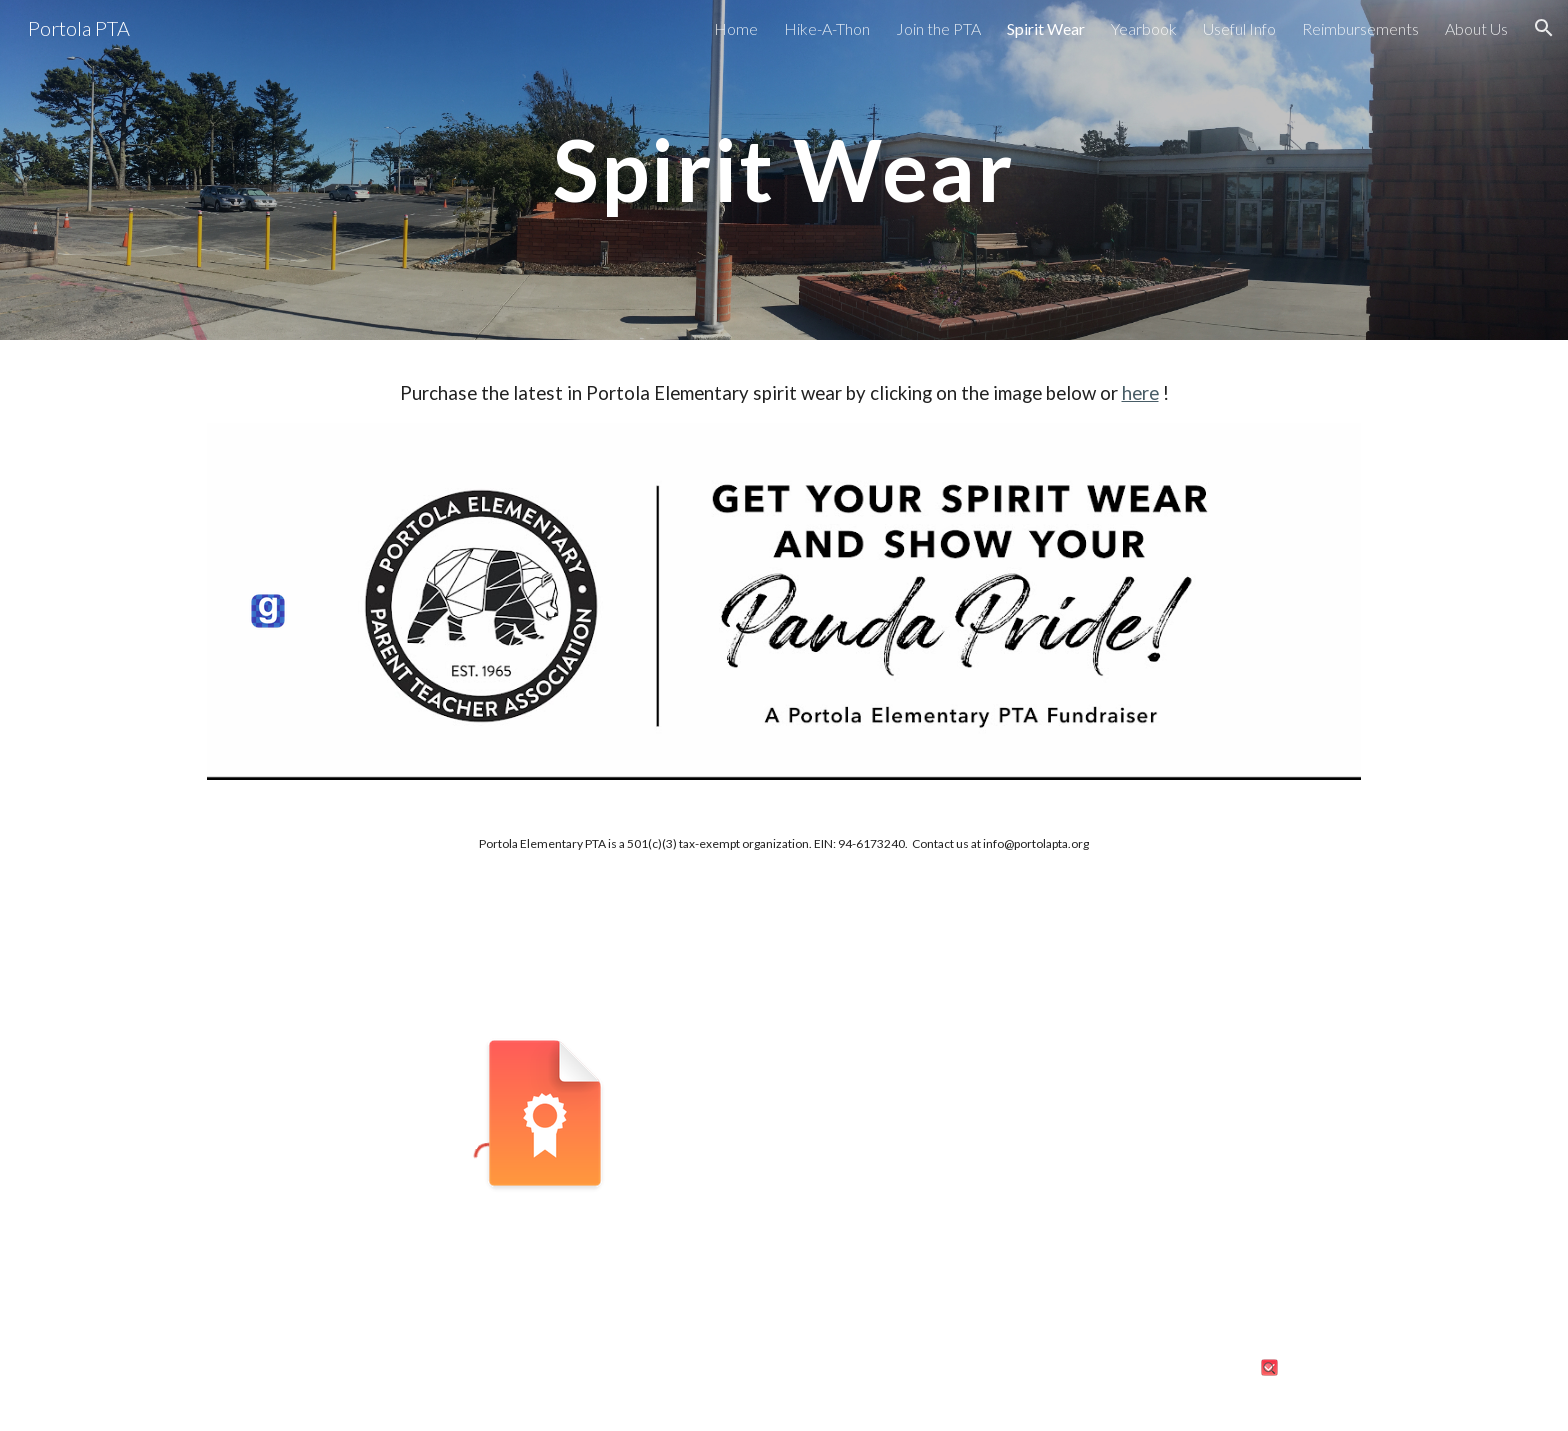 This screenshot has width=1568, height=1431. Describe the element at coordinates (268, 611) in the screenshot. I see `launch garry's mod game` at that location.